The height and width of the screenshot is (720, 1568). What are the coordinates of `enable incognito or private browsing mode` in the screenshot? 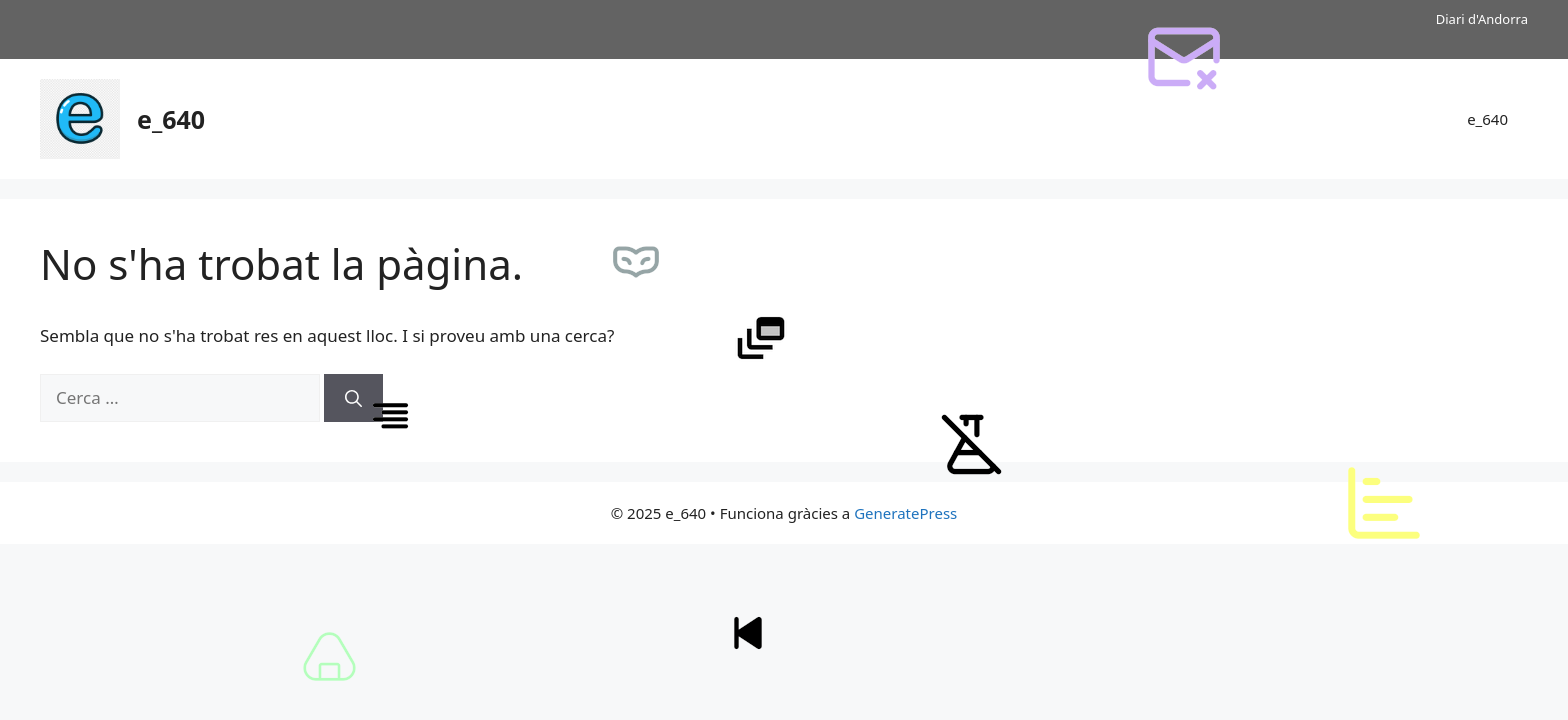 It's located at (636, 261).